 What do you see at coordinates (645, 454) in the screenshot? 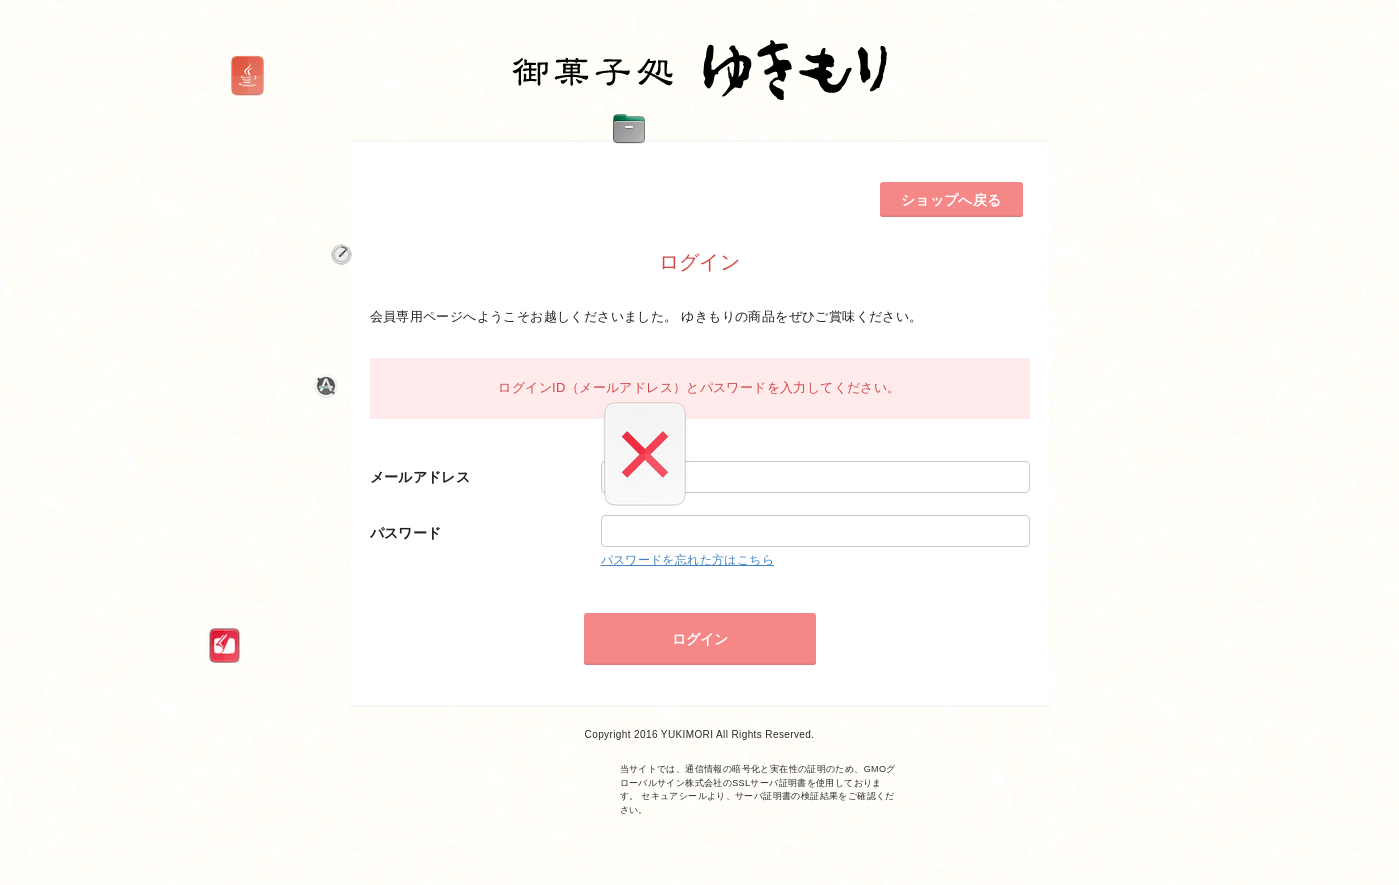
I see `indicates a broken or invalid symbolic link` at bounding box center [645, 454].